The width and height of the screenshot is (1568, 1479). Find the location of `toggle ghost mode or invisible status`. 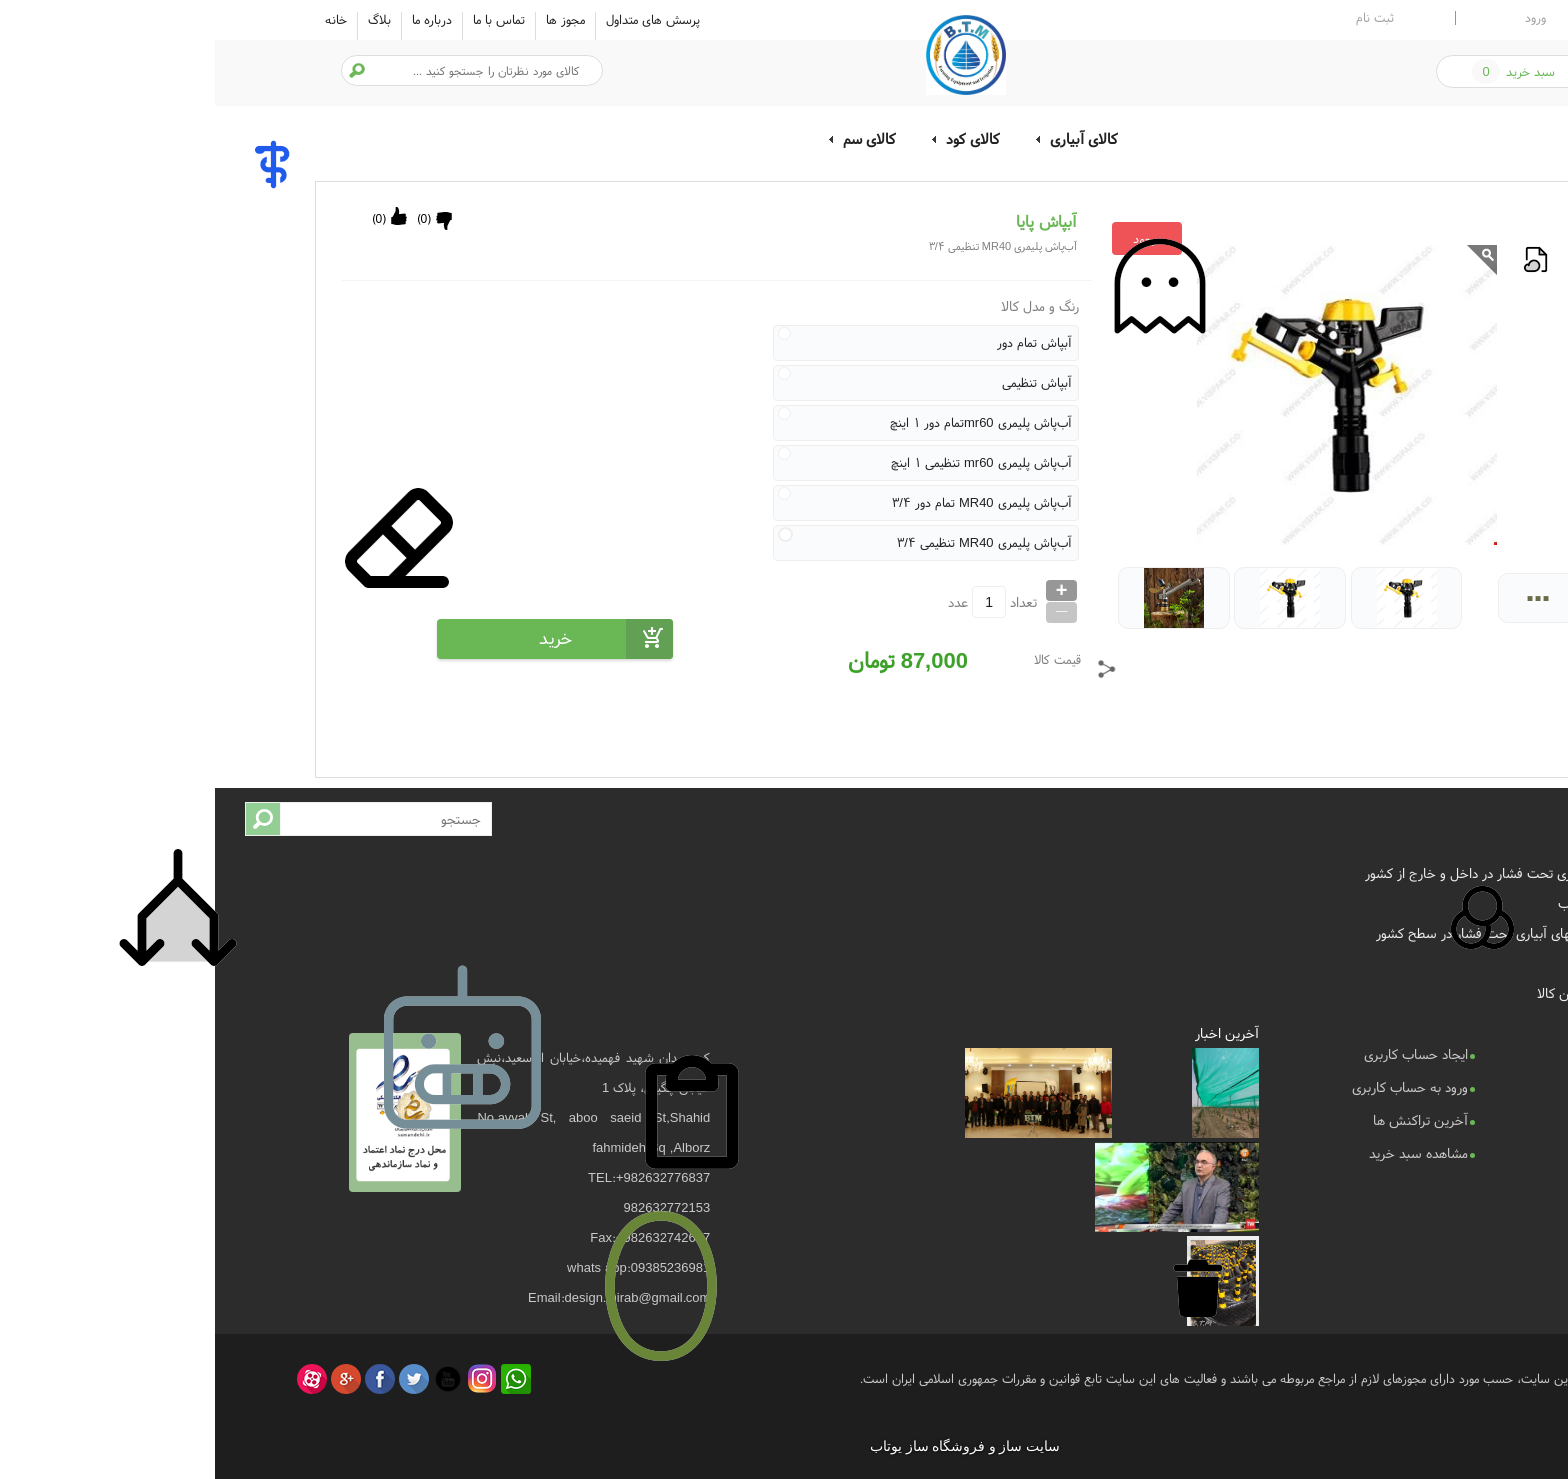

toggle ghost mode or invisible status is located at coordinates (1160, 288).